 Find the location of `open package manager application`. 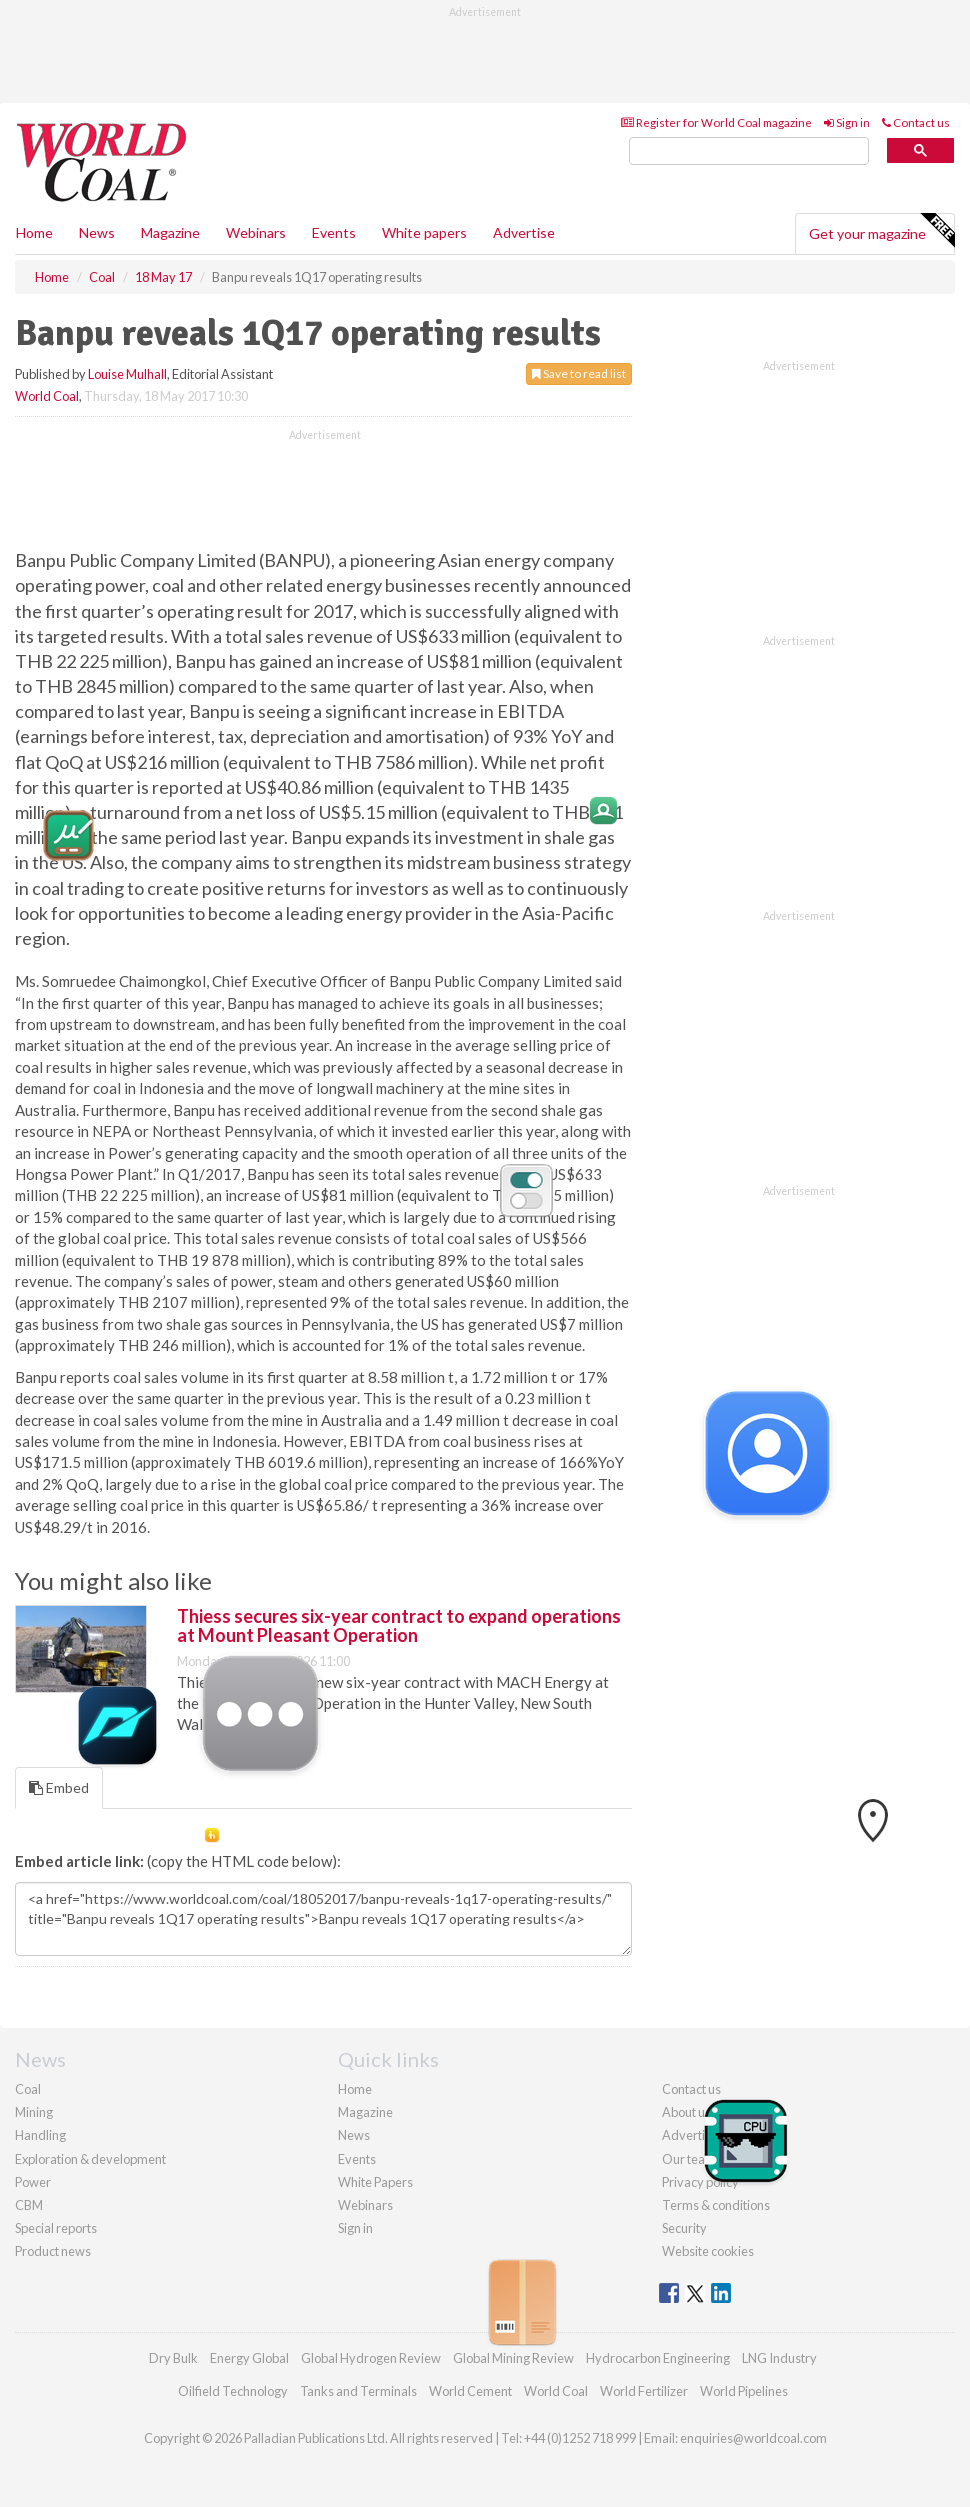

open package manager application is located at coordinates (522, 2302).